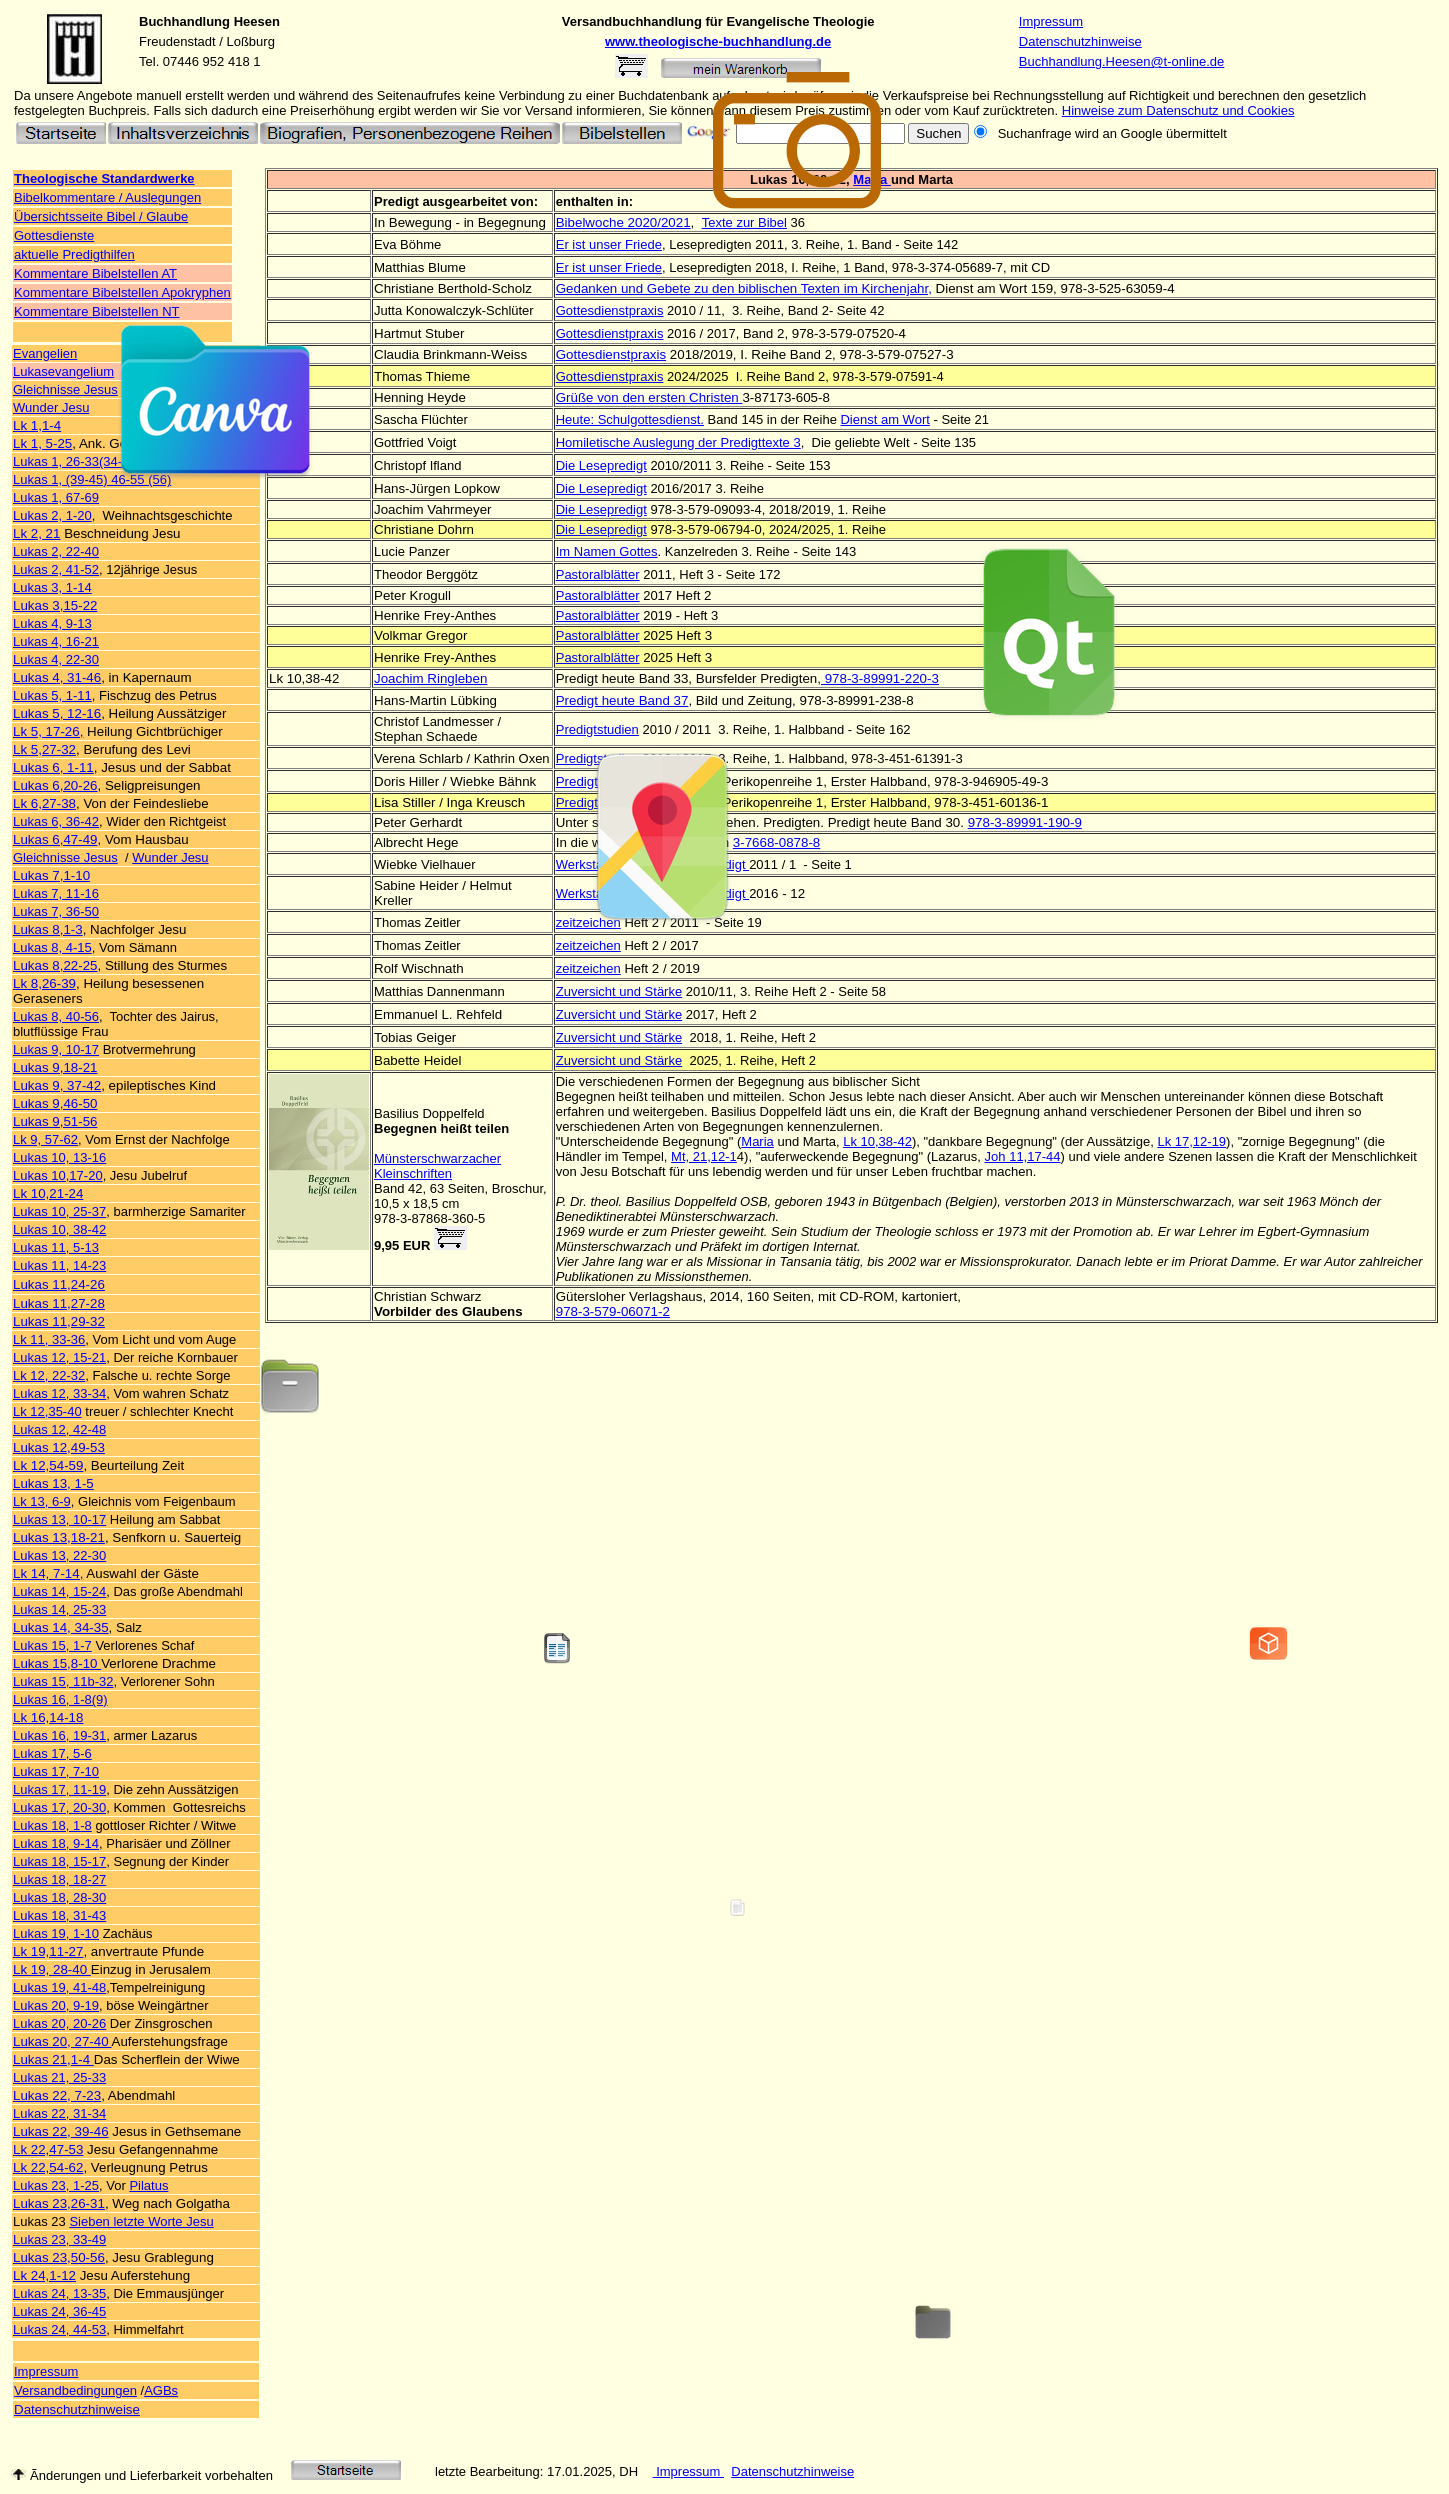  Describe the element at coordinates (933, 2322) in the screenshot. I see `open folder to view contents` at that location.